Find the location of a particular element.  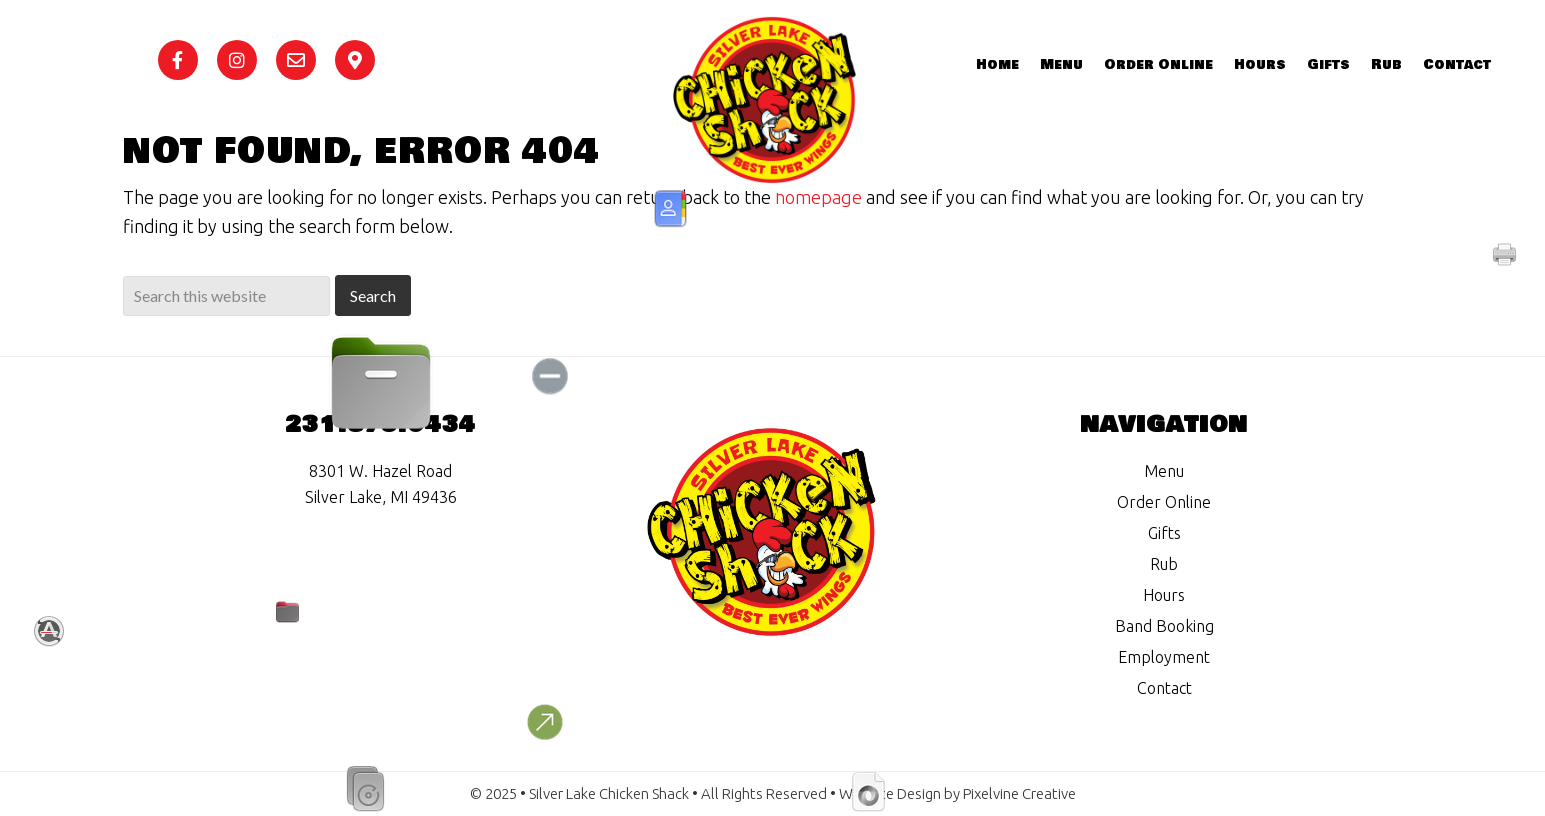

indicates a symbolic link or shortcut to another file is located at coordinates (545, 722).